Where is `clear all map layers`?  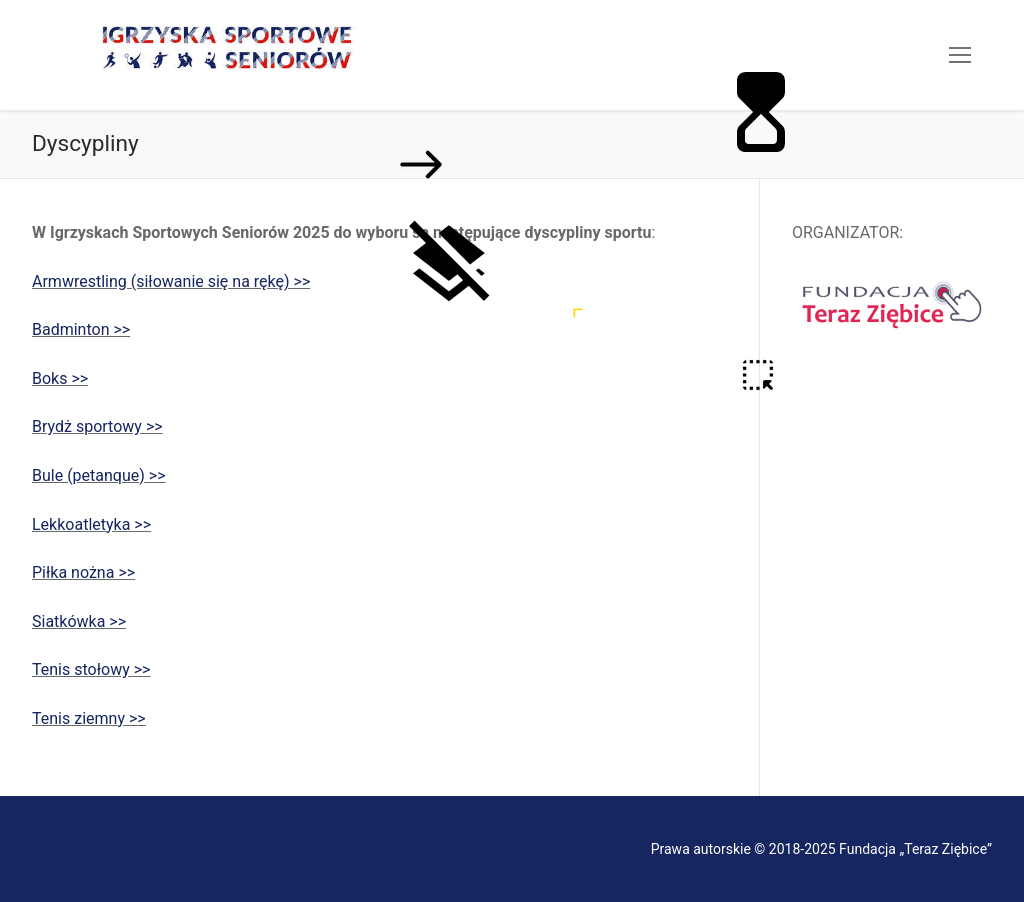
clear all map layers is located at coordinates (449, 265).